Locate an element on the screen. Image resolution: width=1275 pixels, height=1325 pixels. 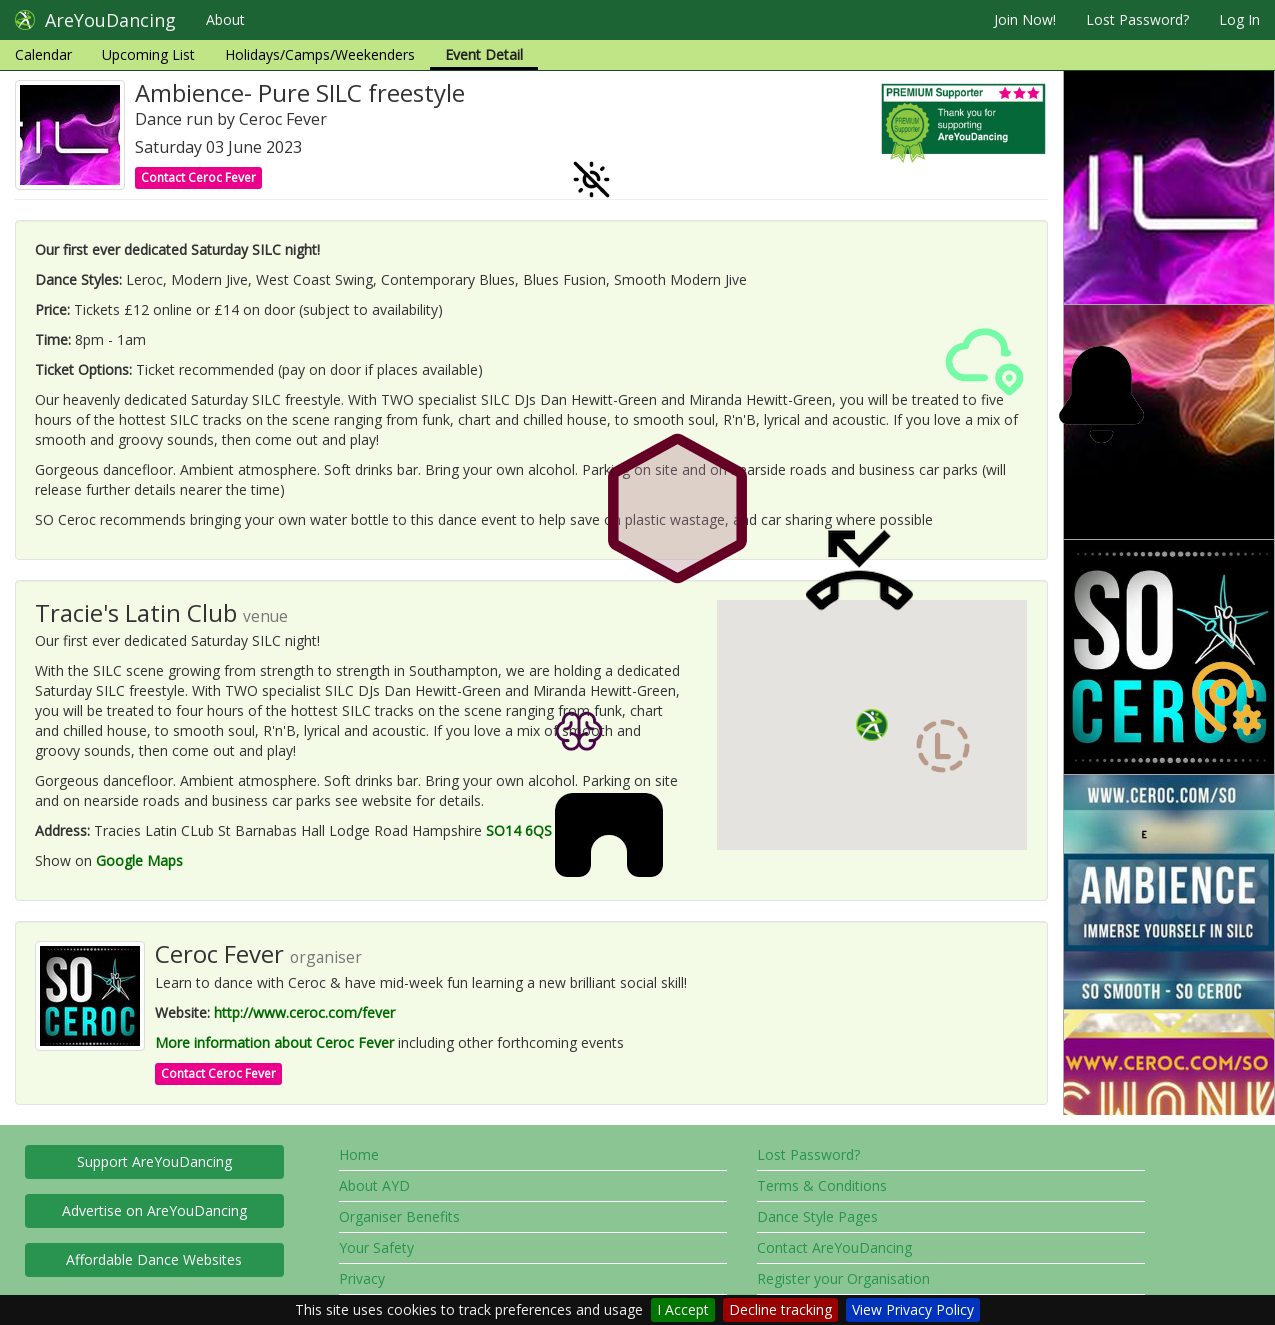
indicates a missed phone call is located at coordinates (859, 570).